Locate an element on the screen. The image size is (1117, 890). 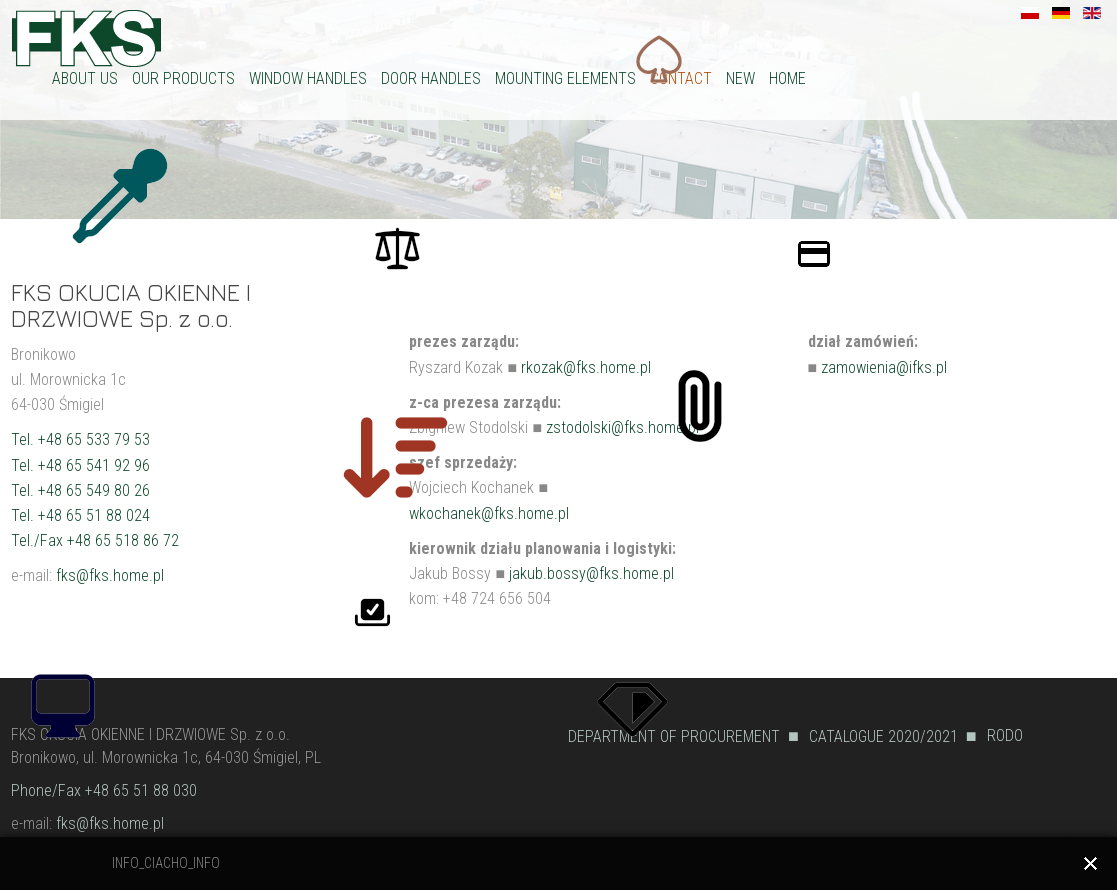
ruby programming language file type indicator is located at coordinates (632, 707).